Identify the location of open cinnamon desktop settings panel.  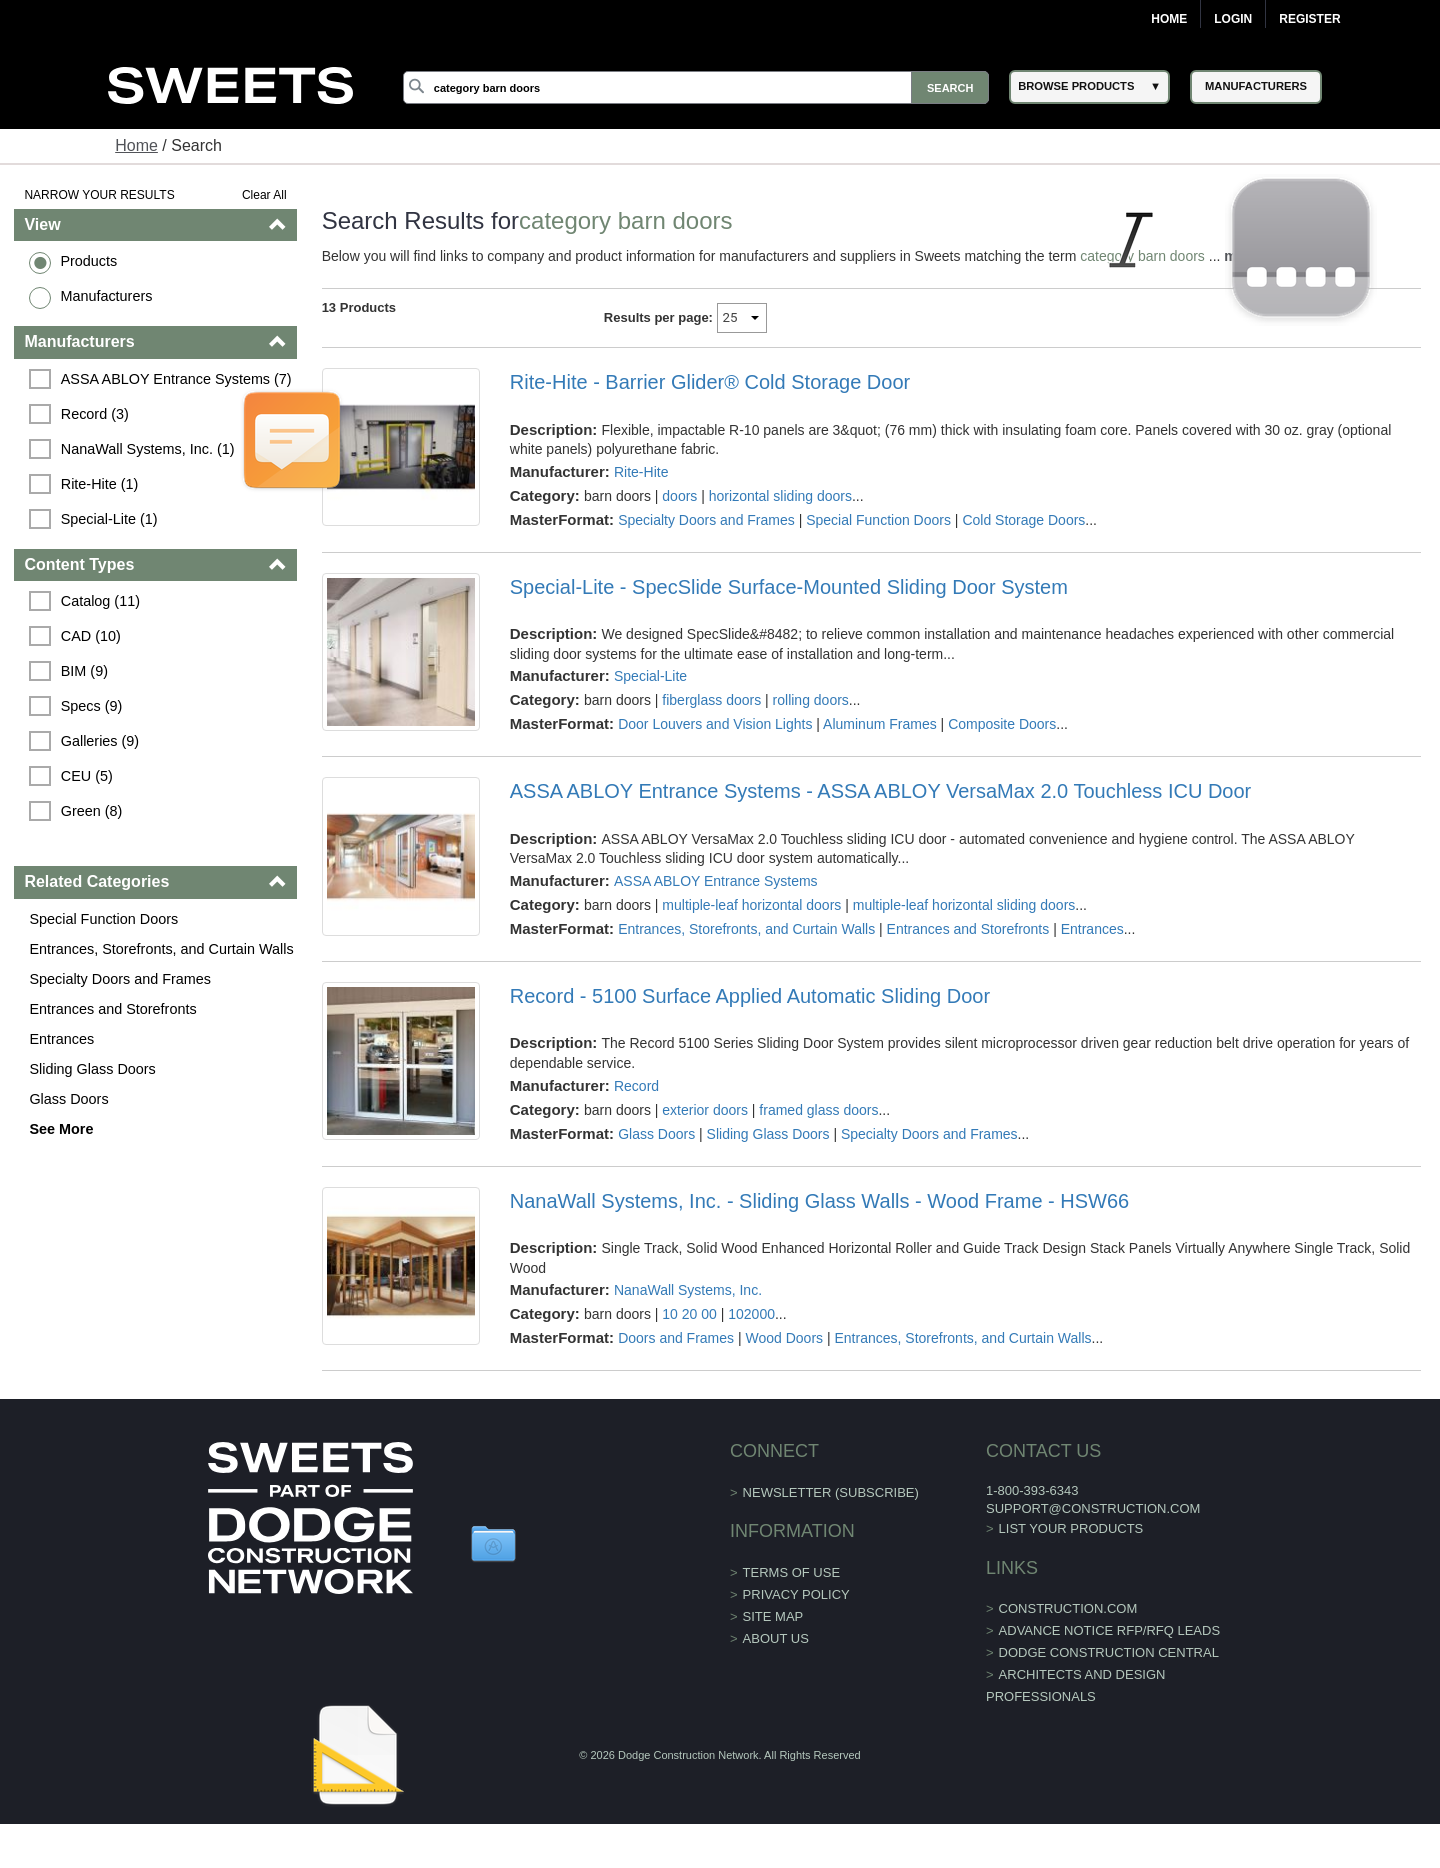
(1301, 250).